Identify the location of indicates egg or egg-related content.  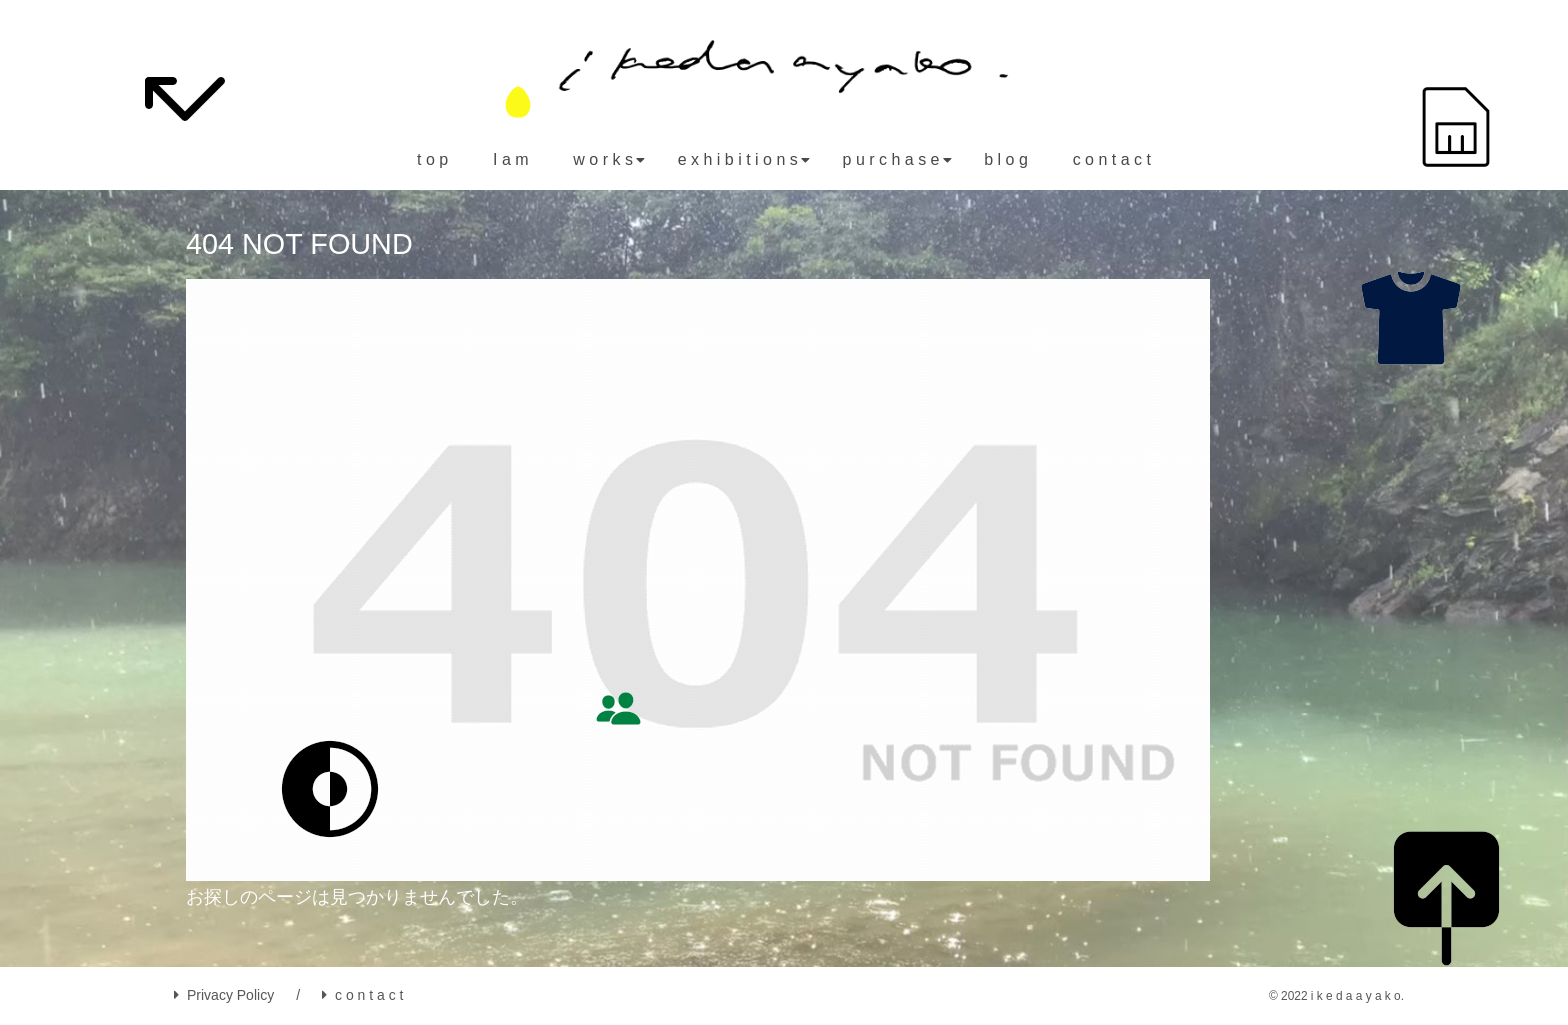
(518, 102).